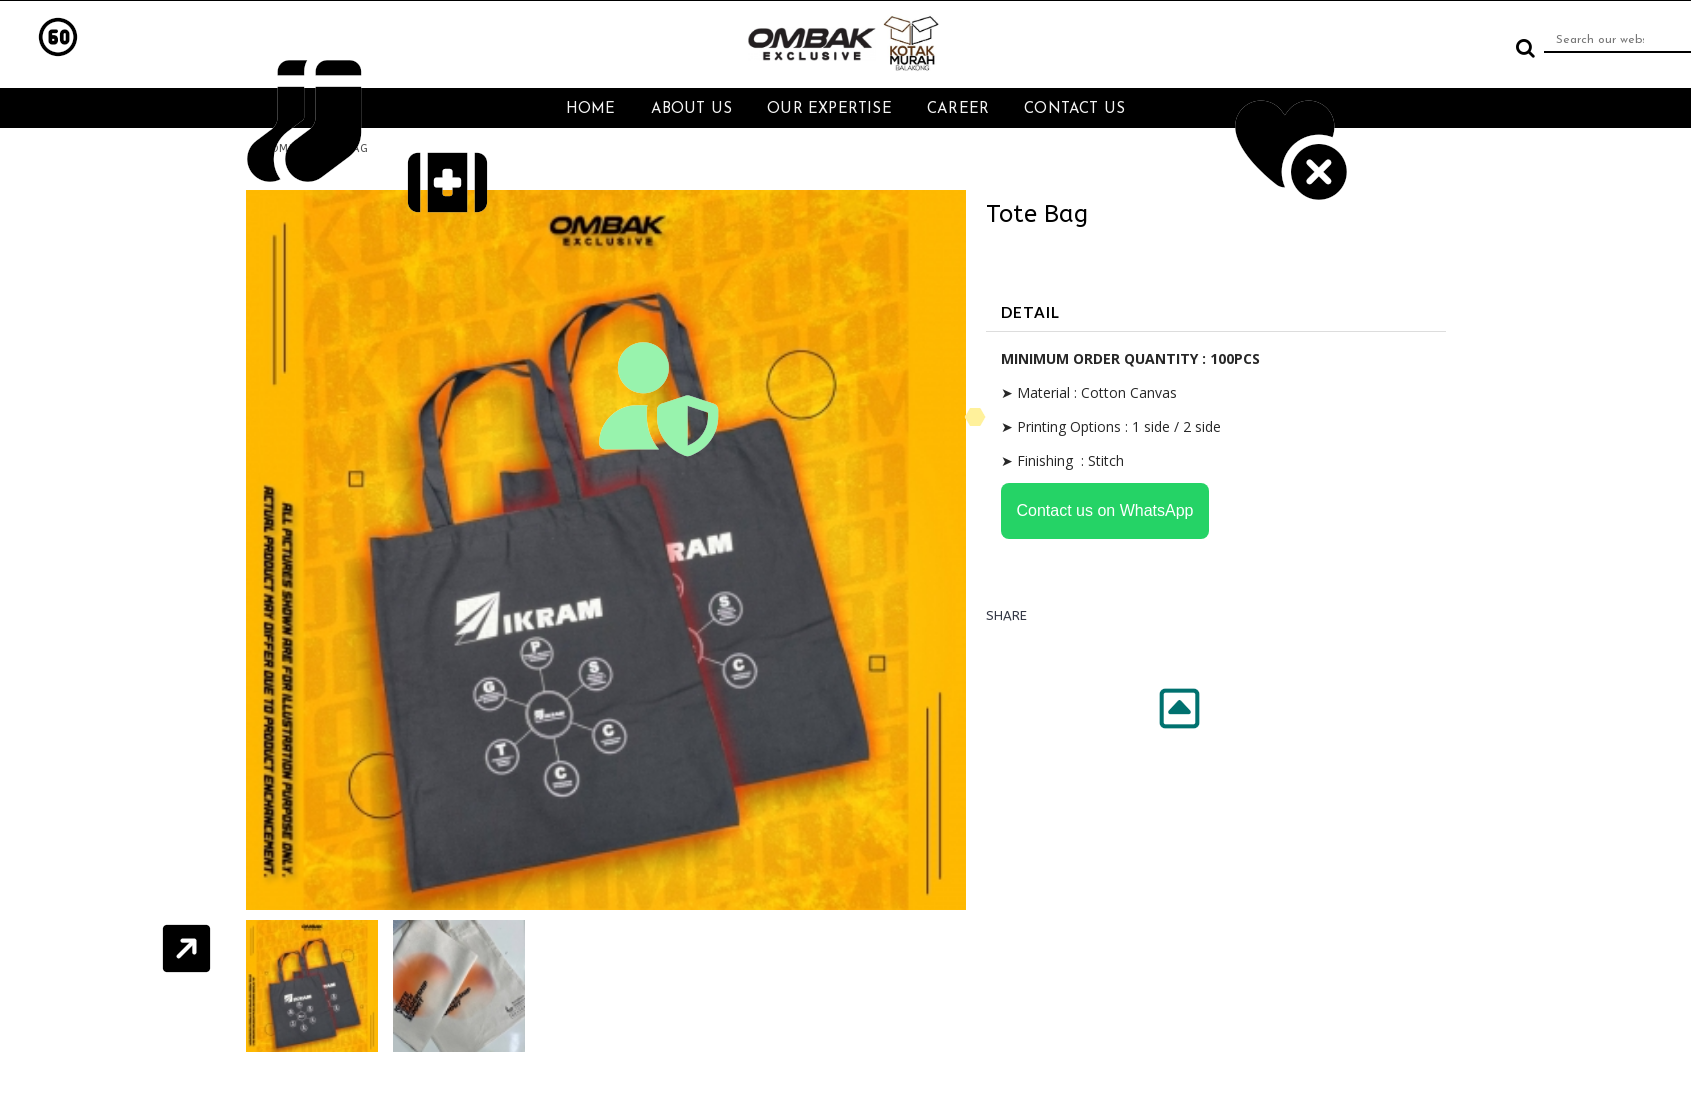 The image size is (1691, 1100). Describe the element at coordinates (447, 182) in the screenshot. I see `access first aid or medical help resources` at that location.